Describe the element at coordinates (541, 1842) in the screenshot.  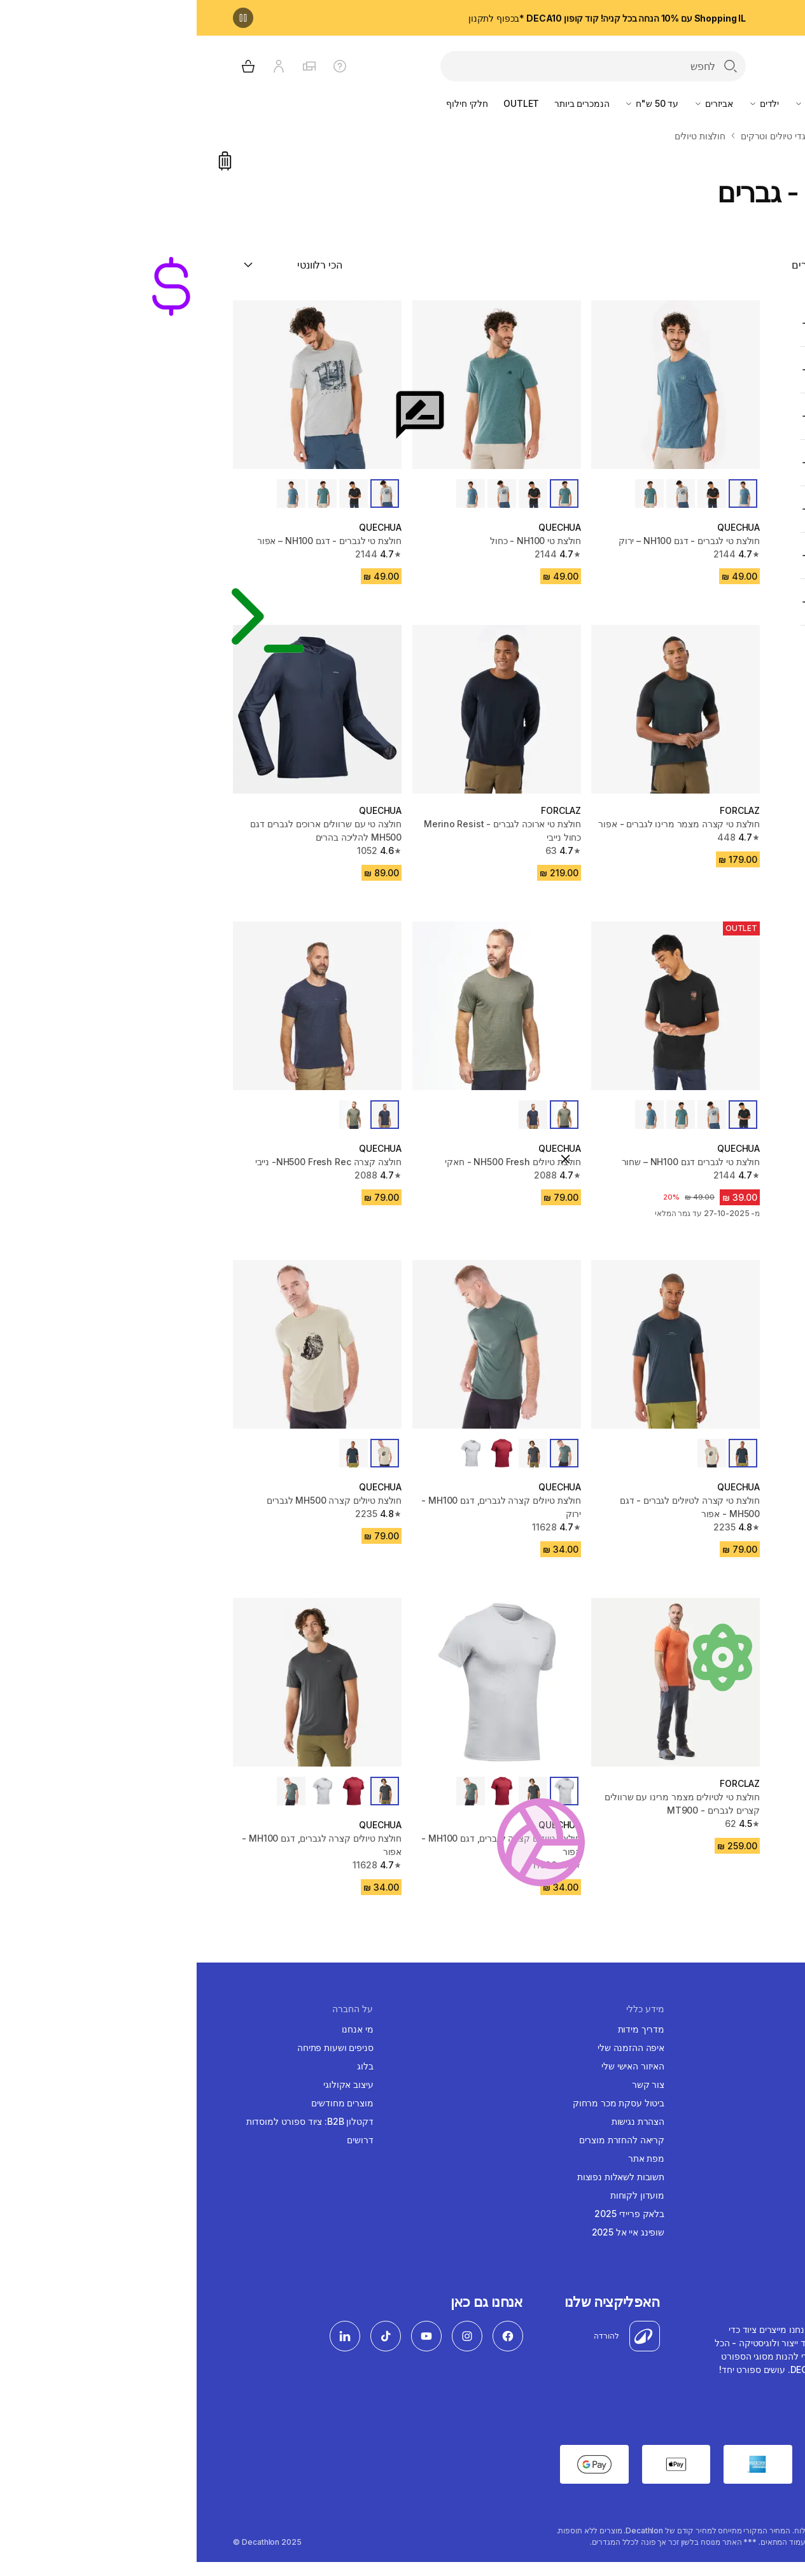
I see `access volleyball or beach sports content` at that location.